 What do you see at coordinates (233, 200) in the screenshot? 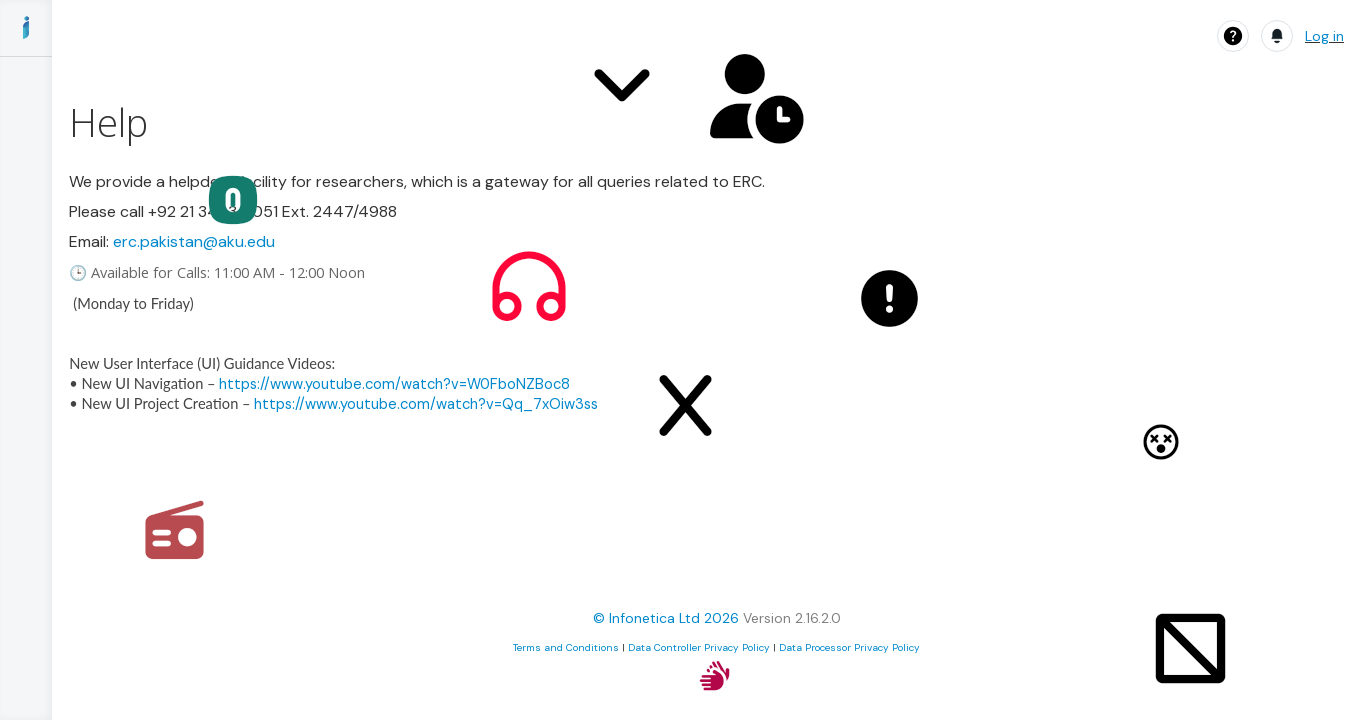
I see `indicates zero items or notifications` at bounding box center [233, 200].